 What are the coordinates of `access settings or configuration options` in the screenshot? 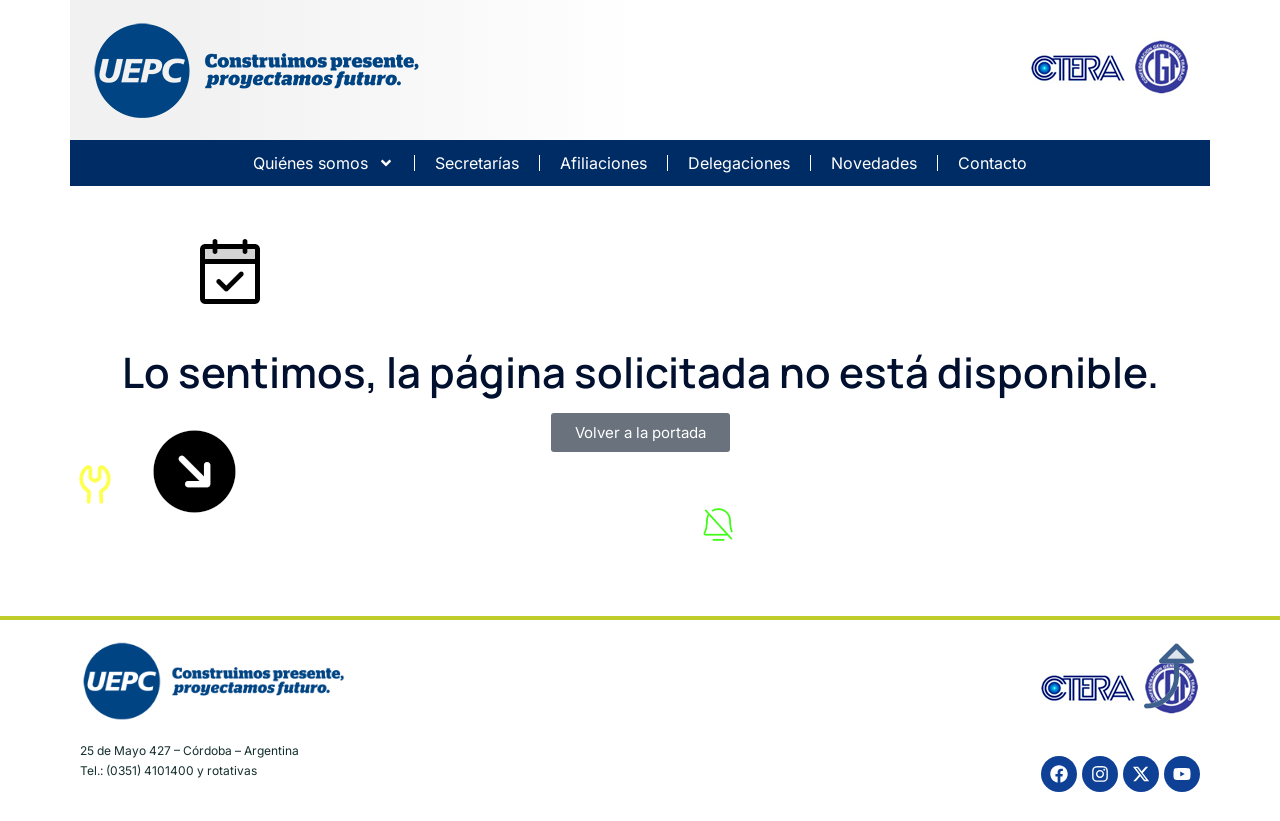 It's located at (95, 484).